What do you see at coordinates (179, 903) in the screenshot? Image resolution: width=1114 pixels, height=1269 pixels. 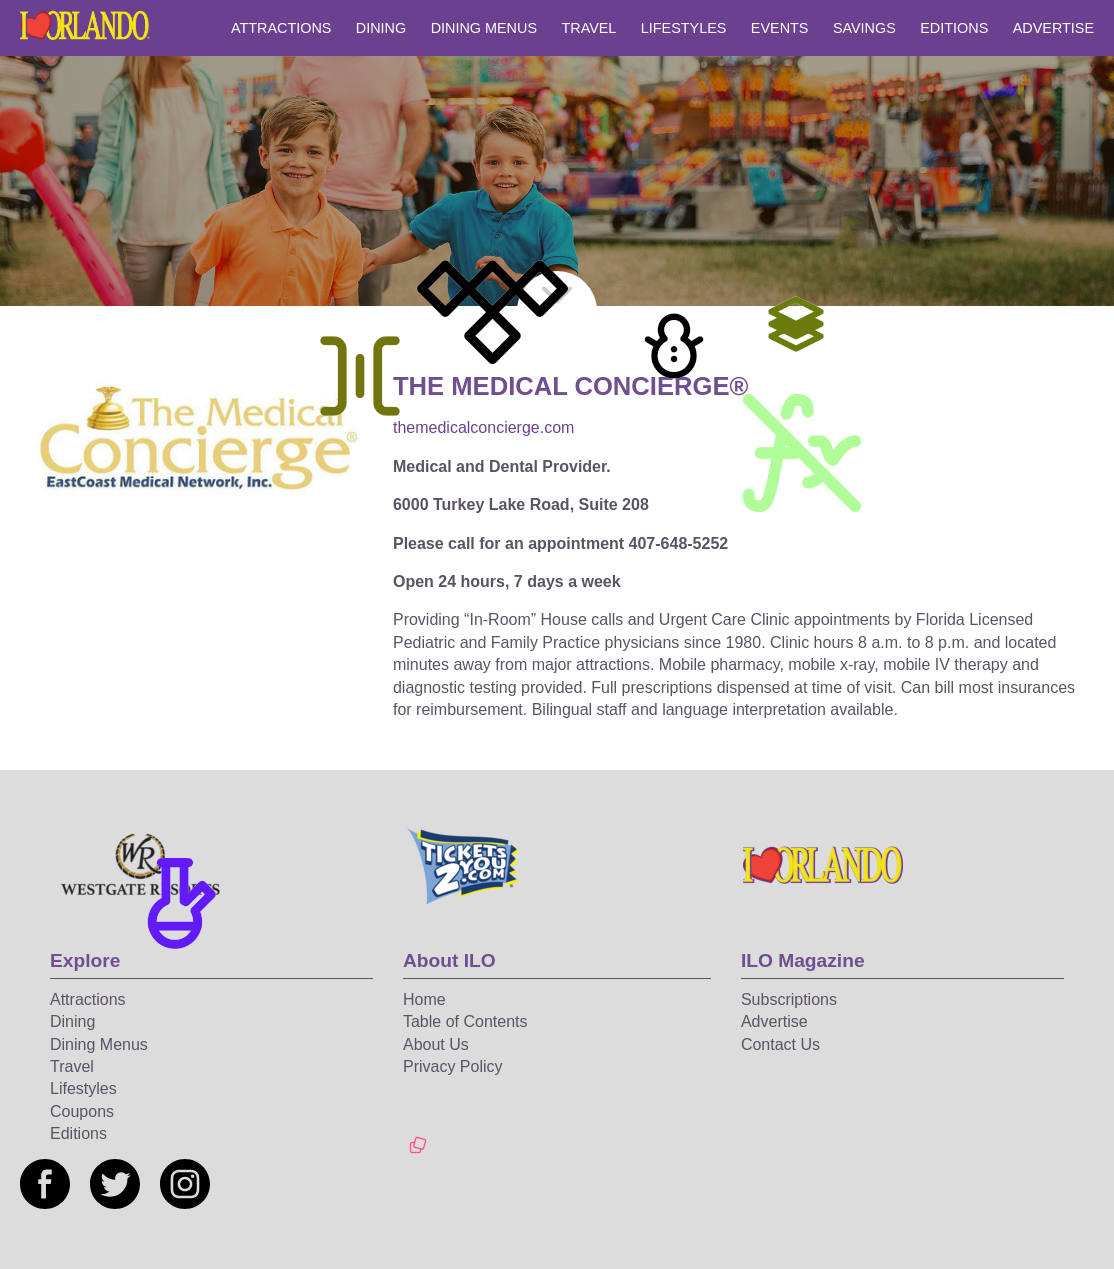 I see `access chemistry or laboratory tools` at bounding box center [179, 903].